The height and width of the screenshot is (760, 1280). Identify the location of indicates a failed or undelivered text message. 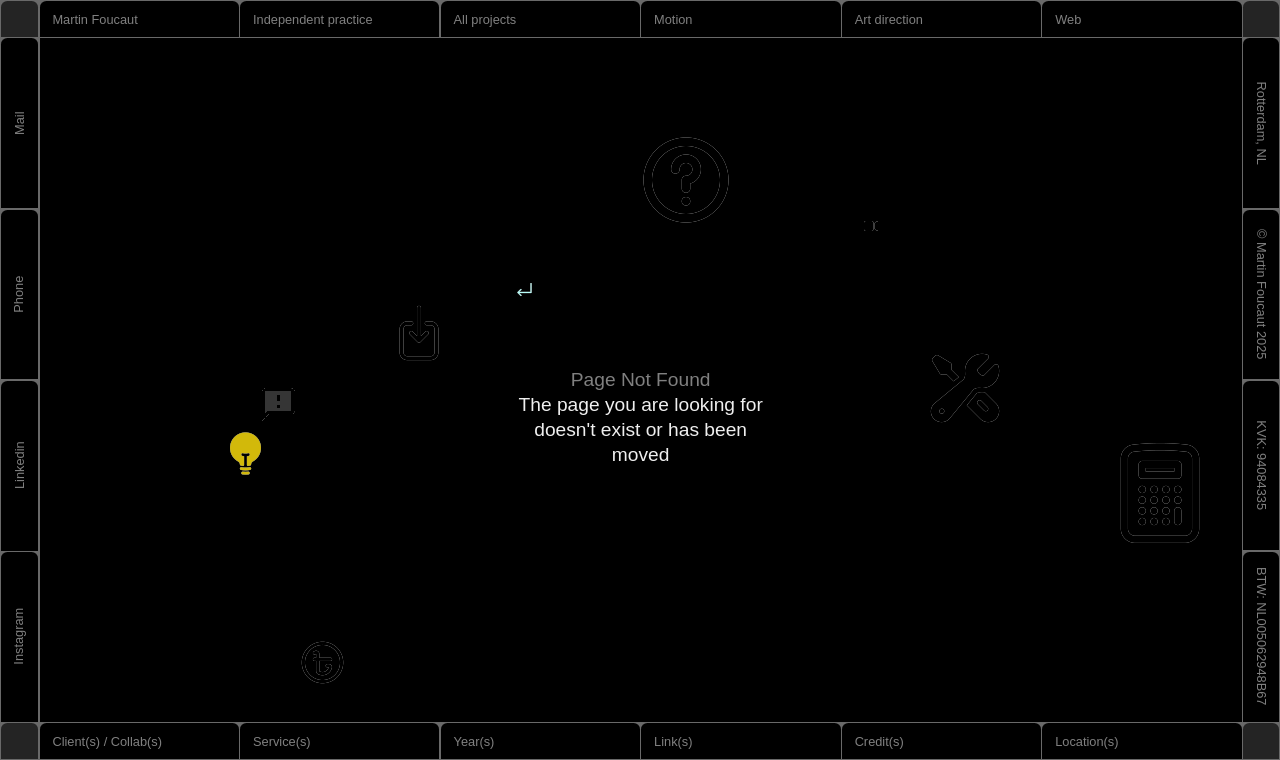
(278, 404).